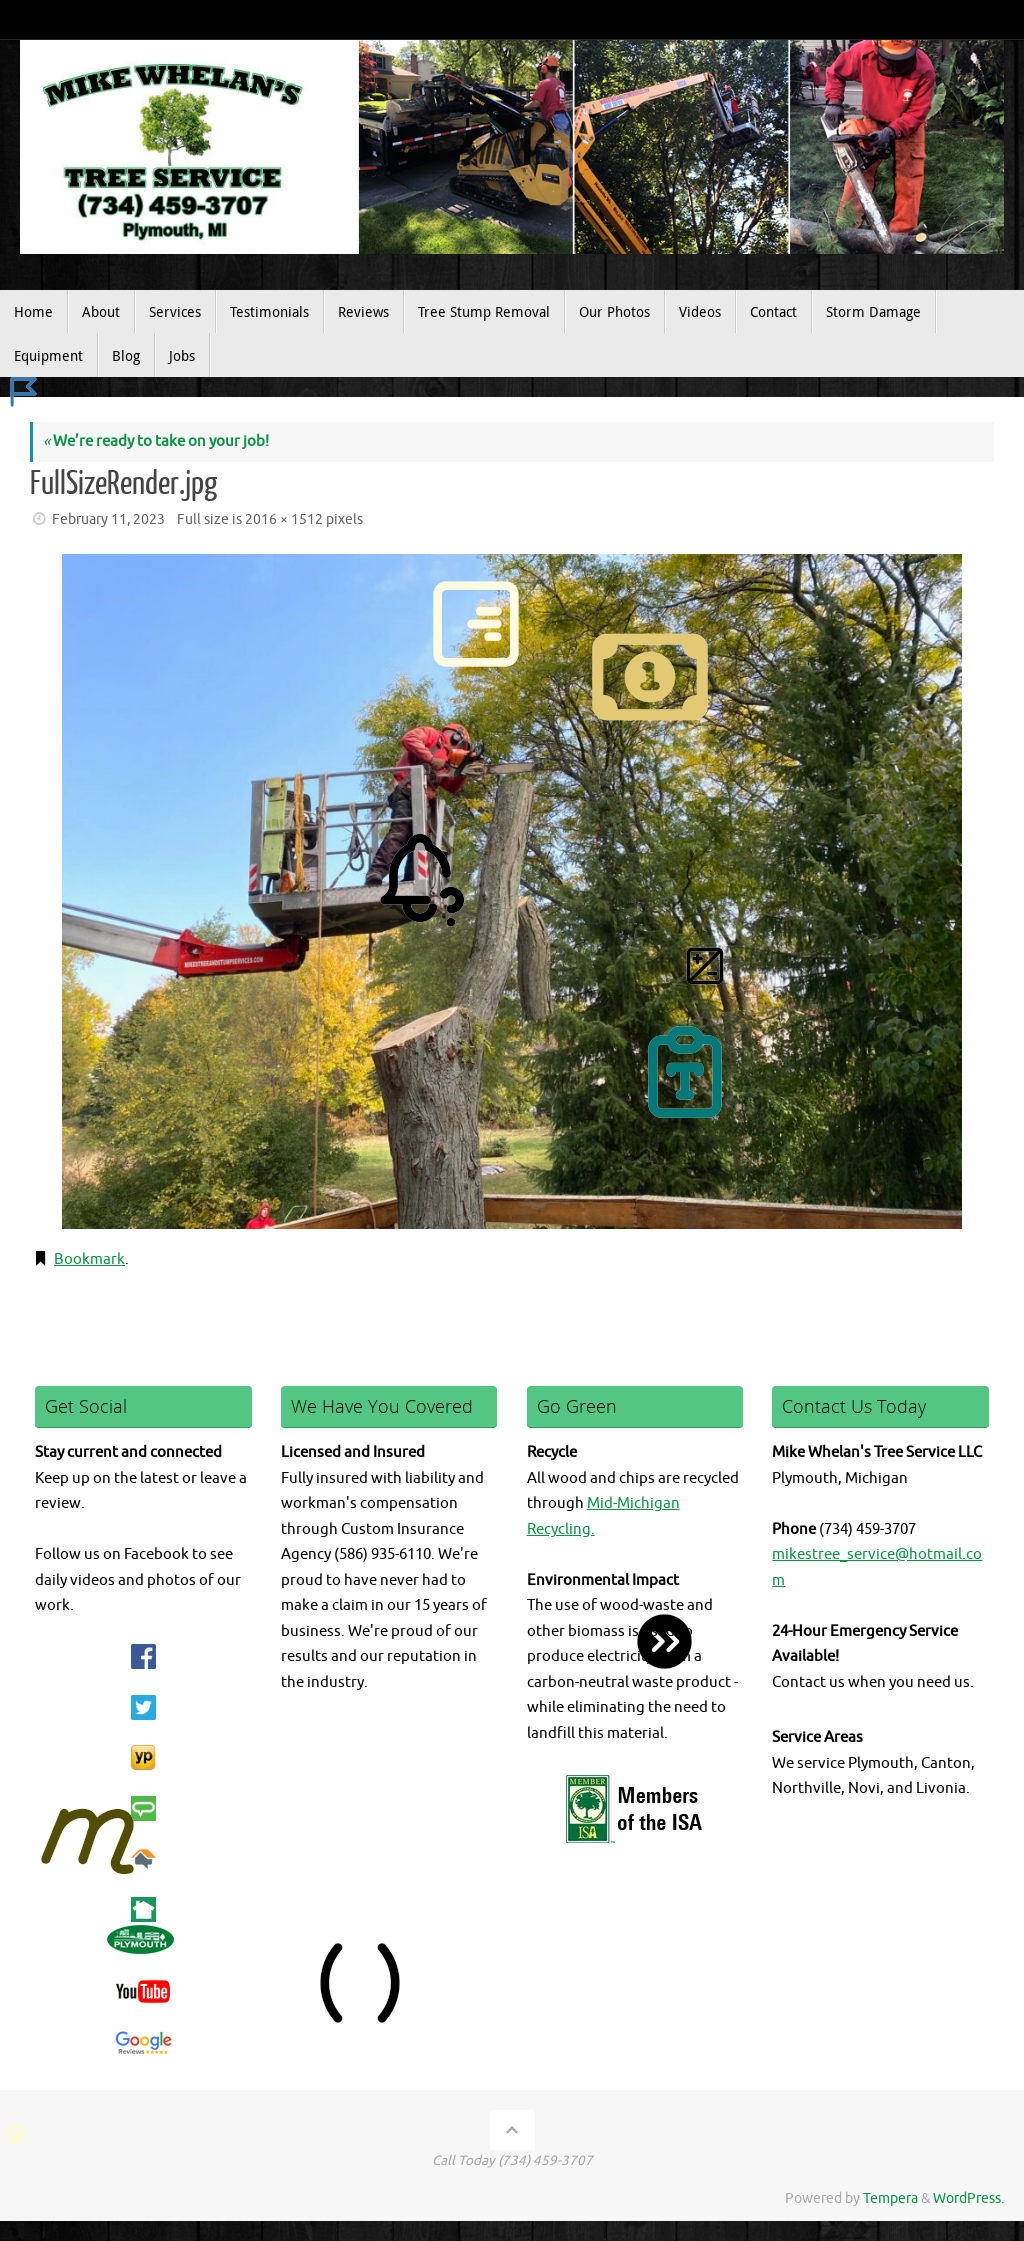 This screenshot has width=1024, height=2241. Describe the element at coordinates (650, 677) in the screenshot. I see `view payment or billing information` at that location.